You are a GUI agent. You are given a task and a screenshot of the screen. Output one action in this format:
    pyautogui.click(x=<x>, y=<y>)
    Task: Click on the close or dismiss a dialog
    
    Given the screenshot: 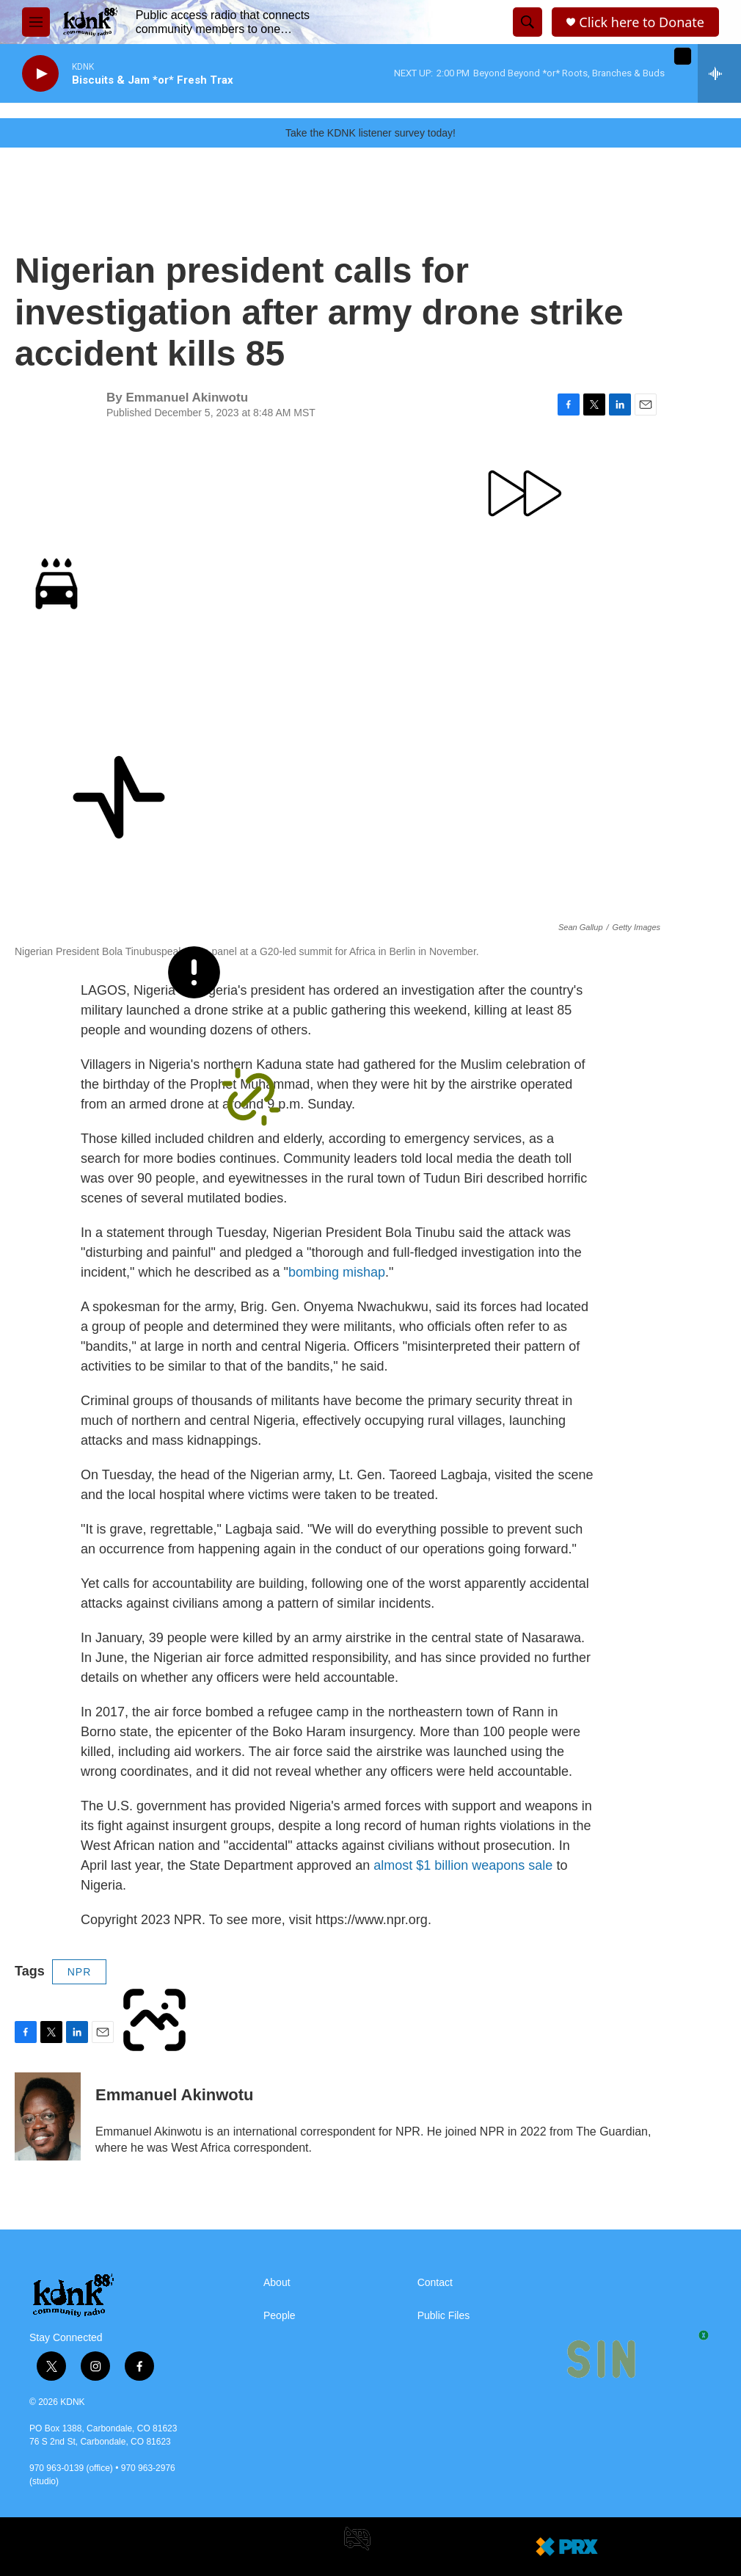 What is the action you would take?
    pyautogui.click(x=704, y=2335)
    